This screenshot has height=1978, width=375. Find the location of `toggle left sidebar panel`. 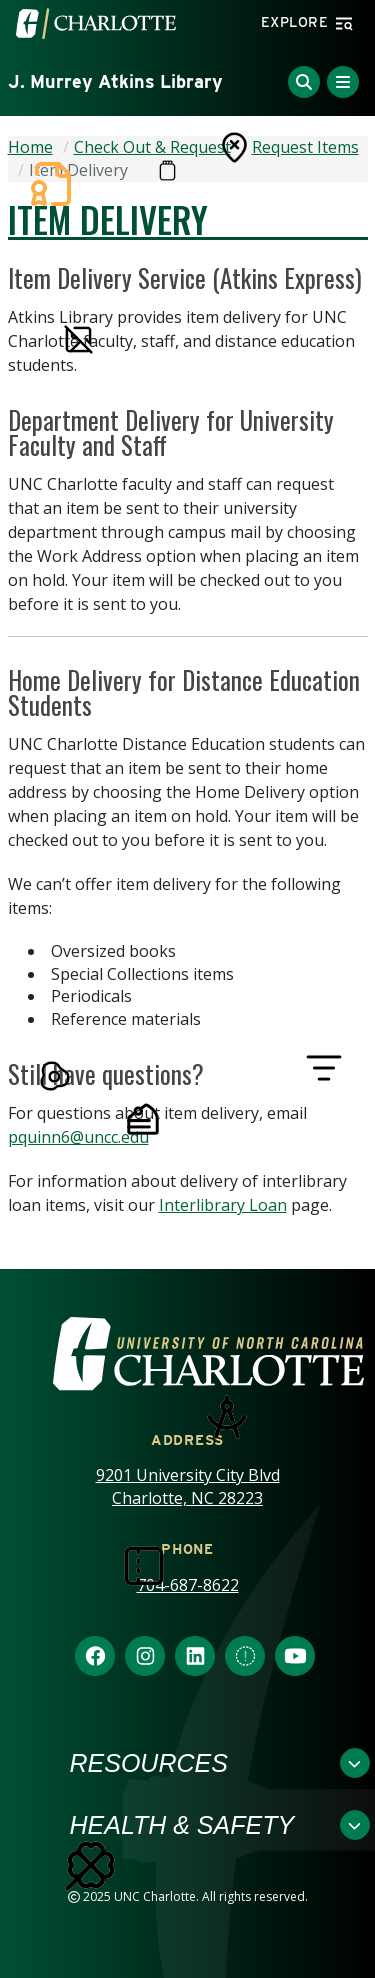

toggle left sidebar panel is located at coordinates (144, 1566).